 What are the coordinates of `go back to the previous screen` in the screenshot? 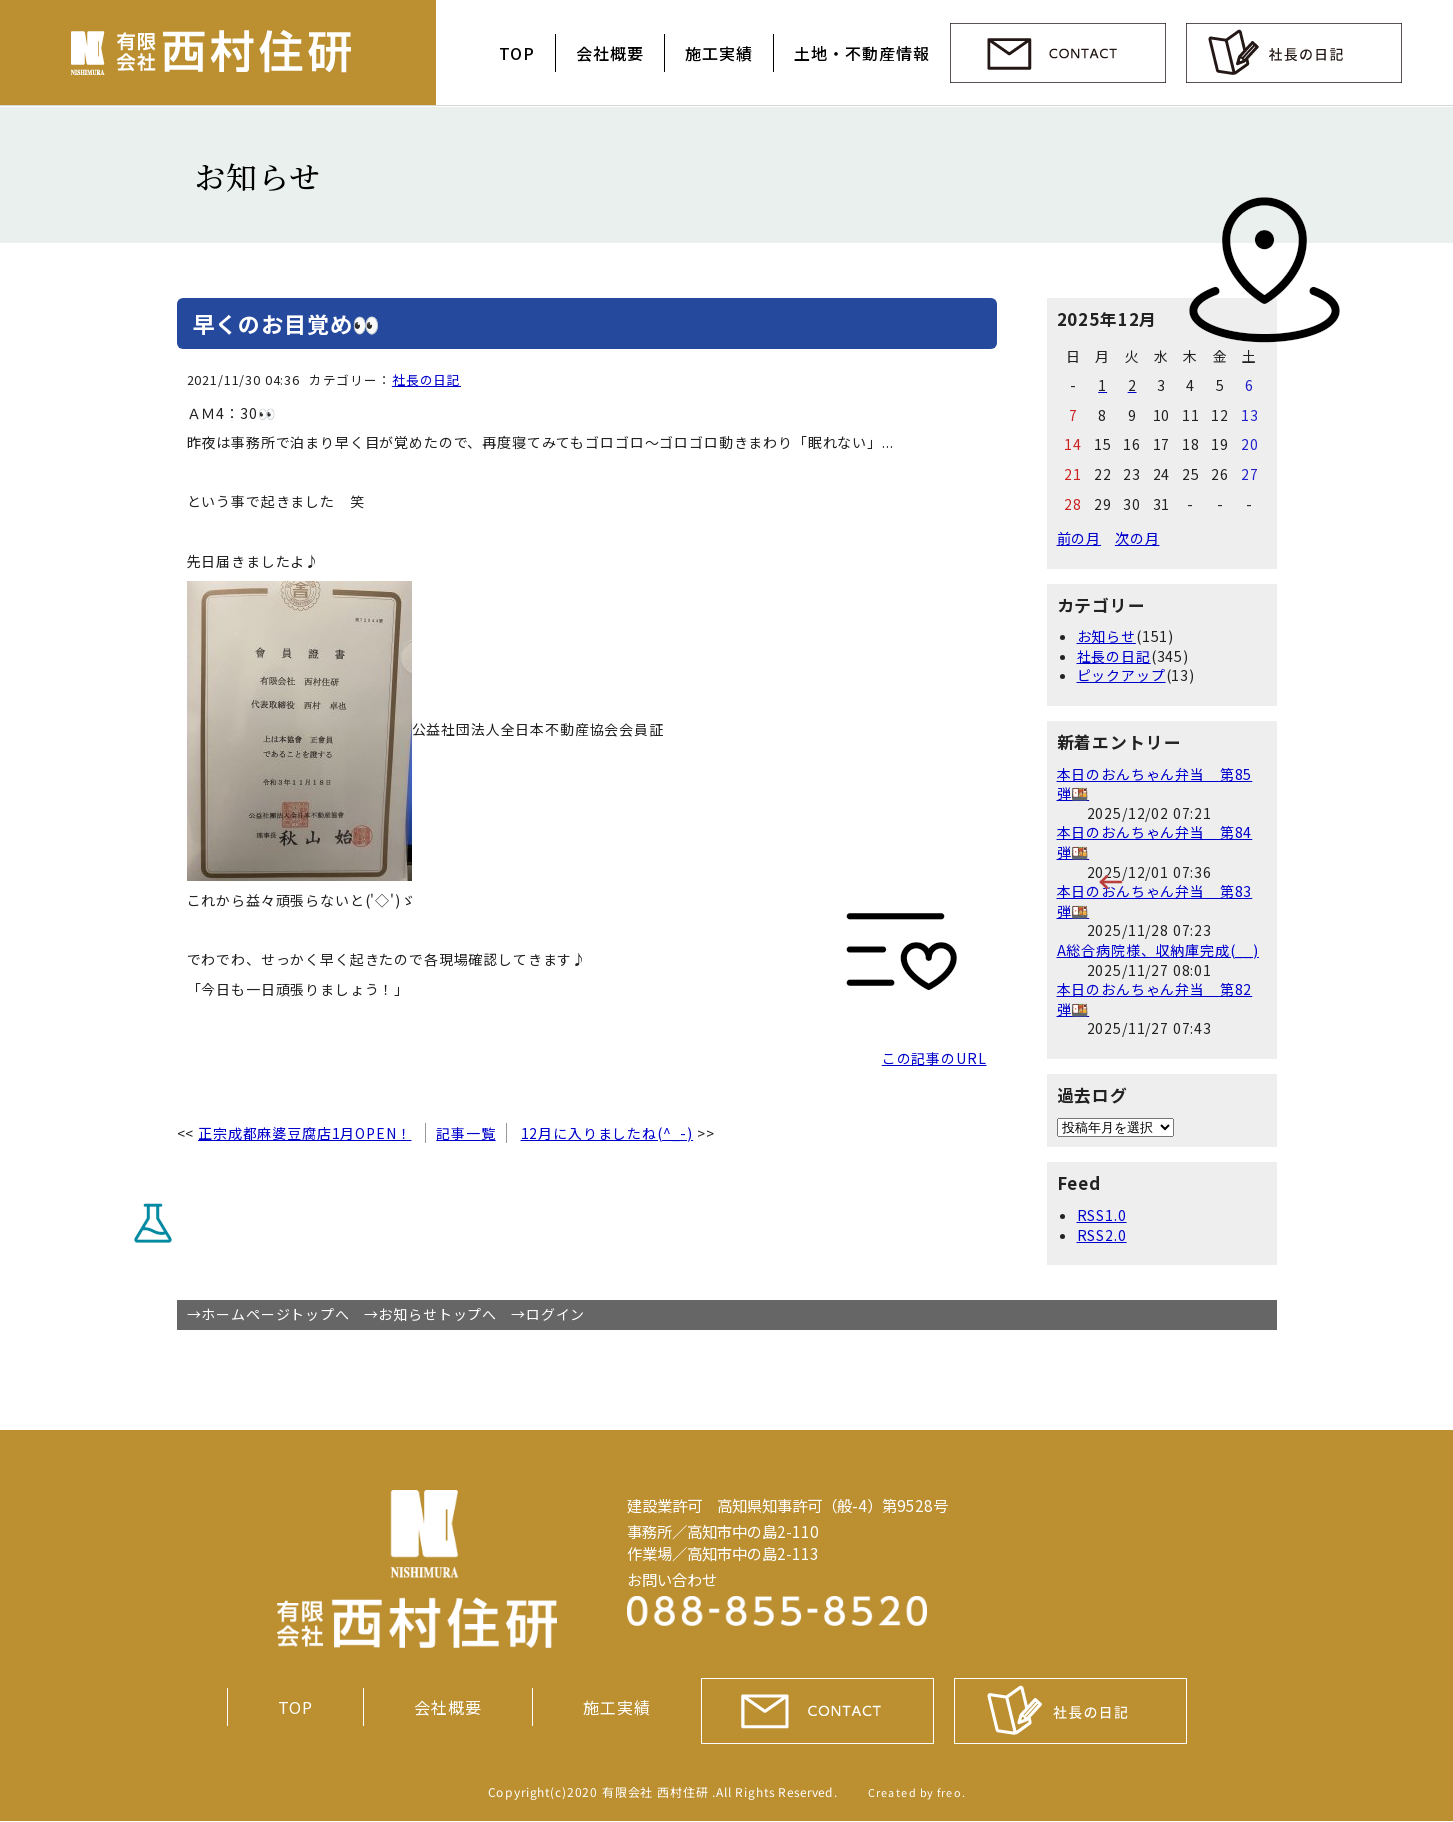 It's located at (1111, 882).